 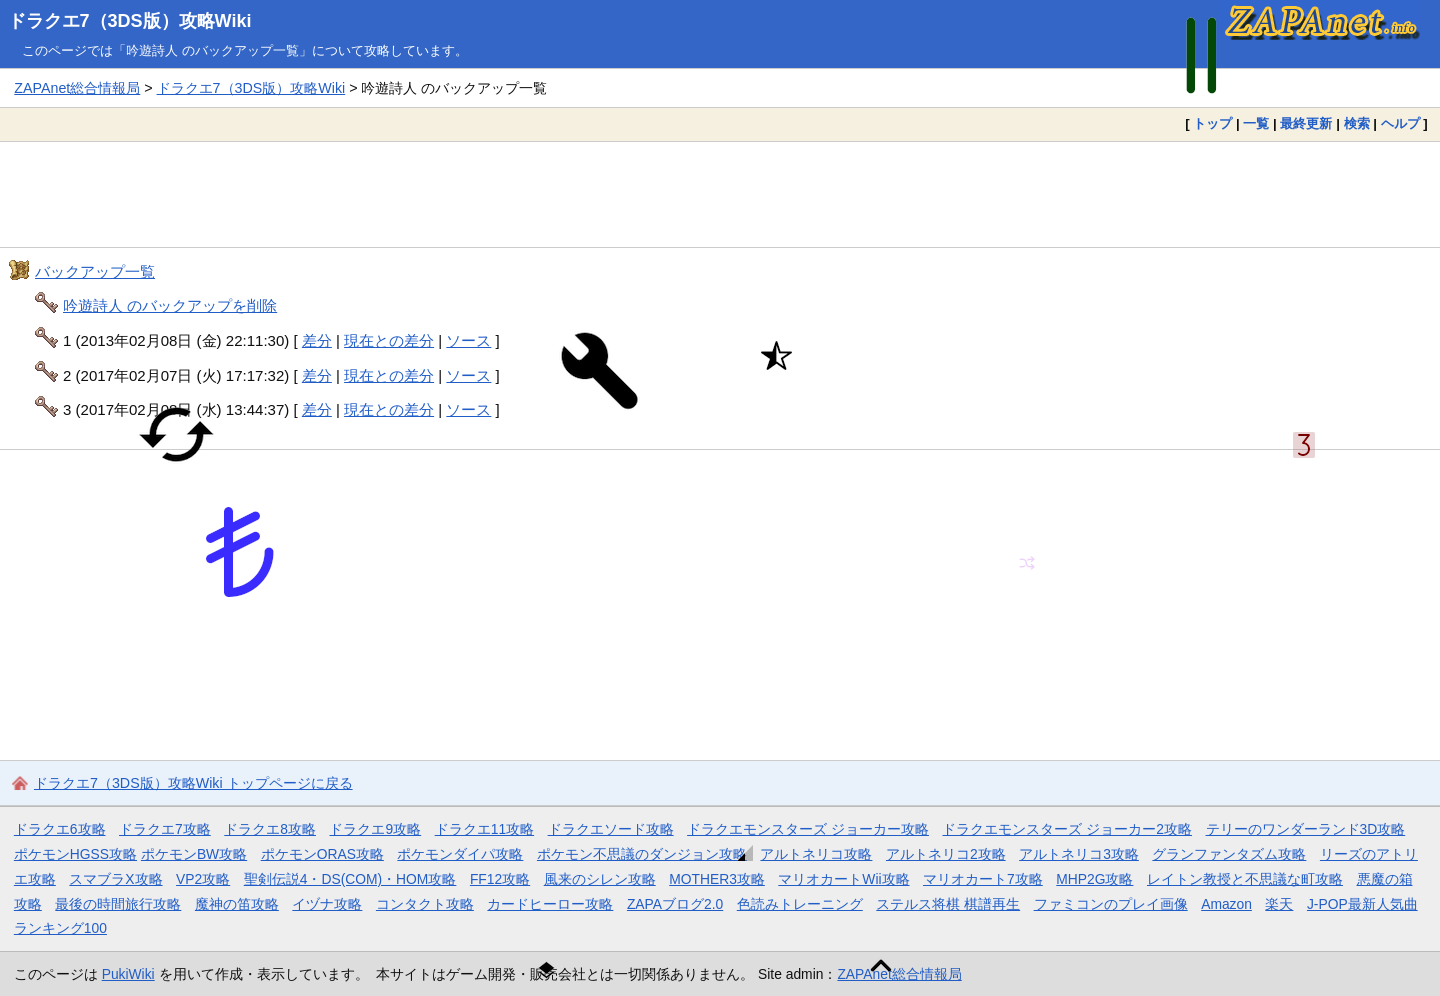 I want to click on shuffle or randomize playback order, so click(x=1027, y=563).